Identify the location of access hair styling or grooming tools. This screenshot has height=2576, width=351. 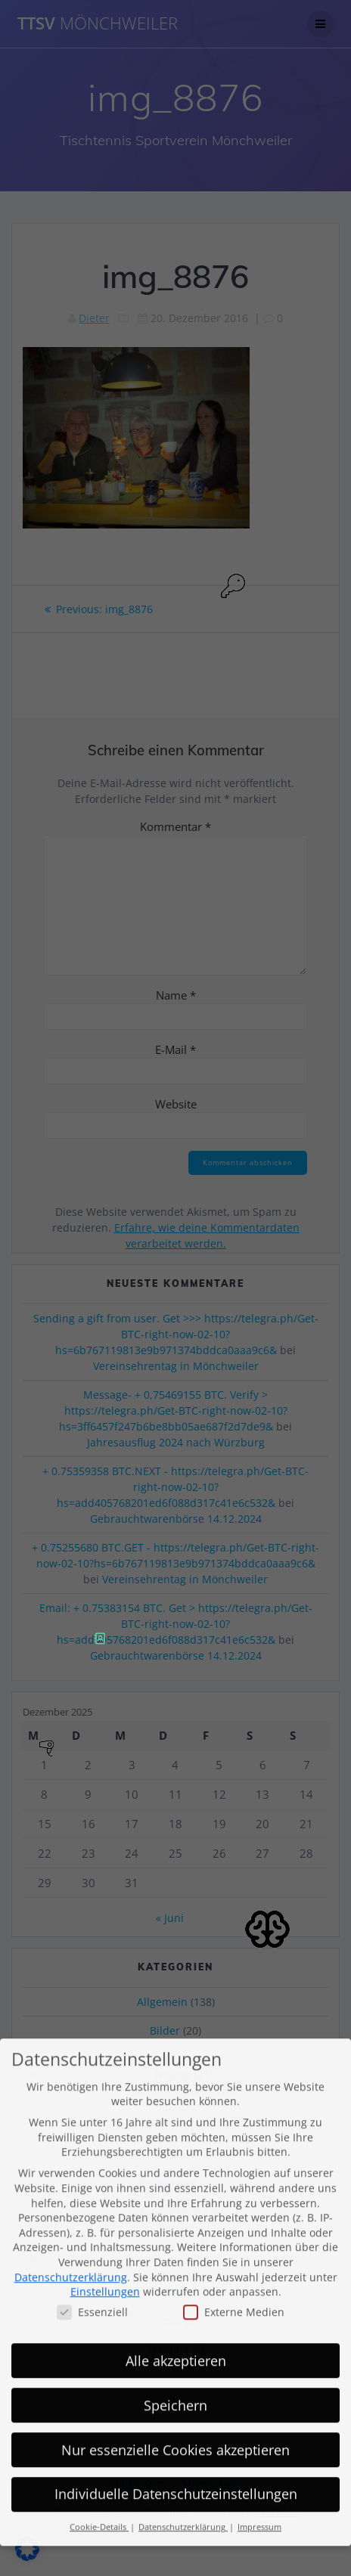
(47, 1747).